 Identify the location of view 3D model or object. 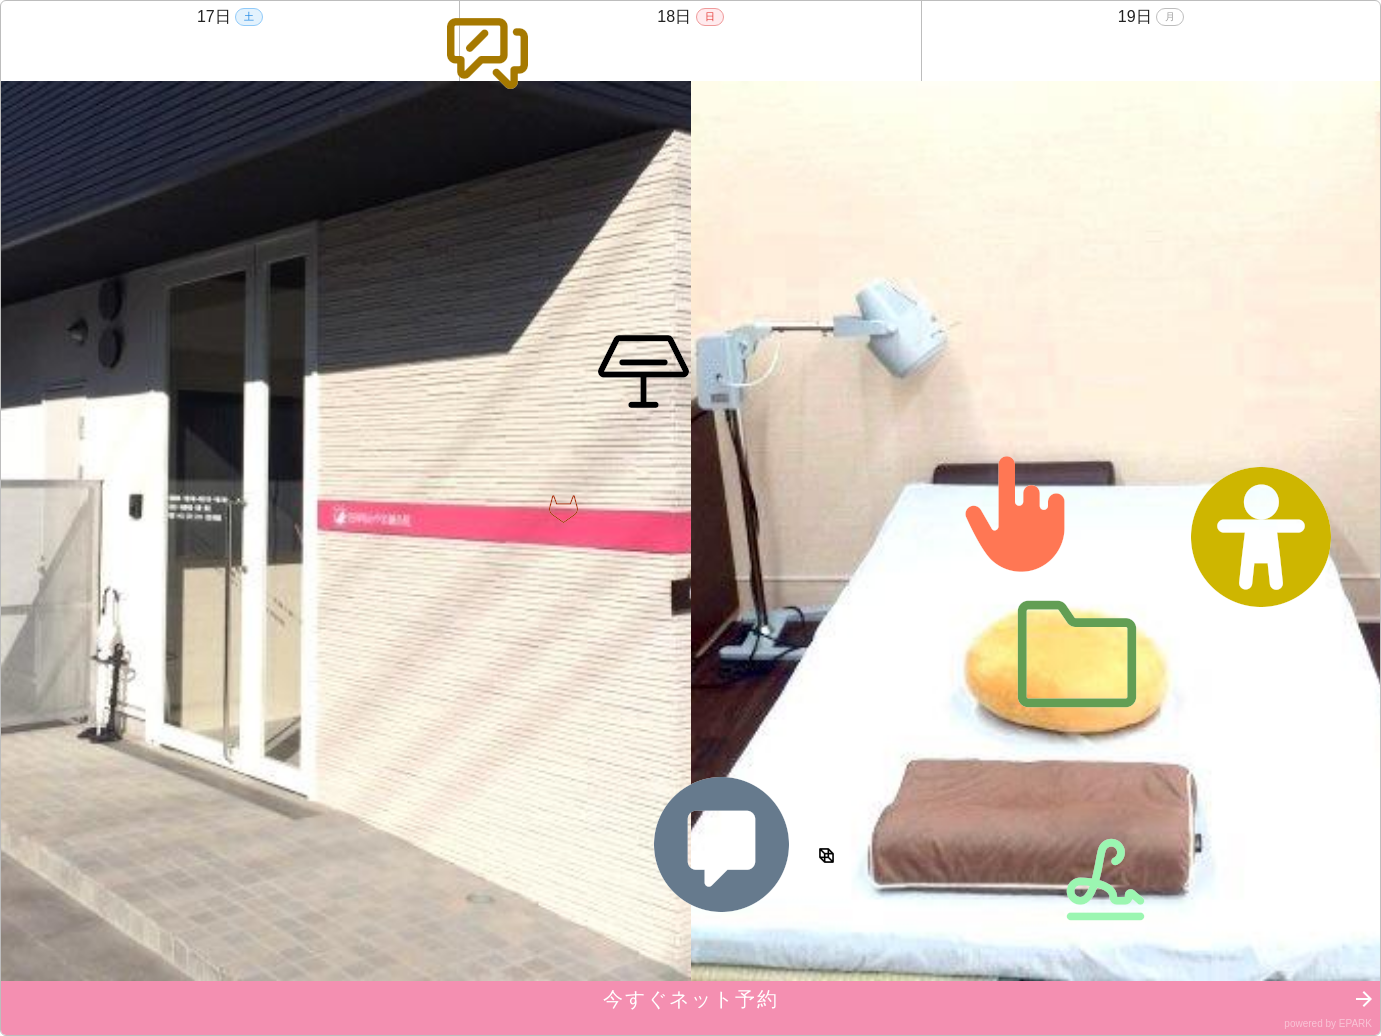
(826, 855).